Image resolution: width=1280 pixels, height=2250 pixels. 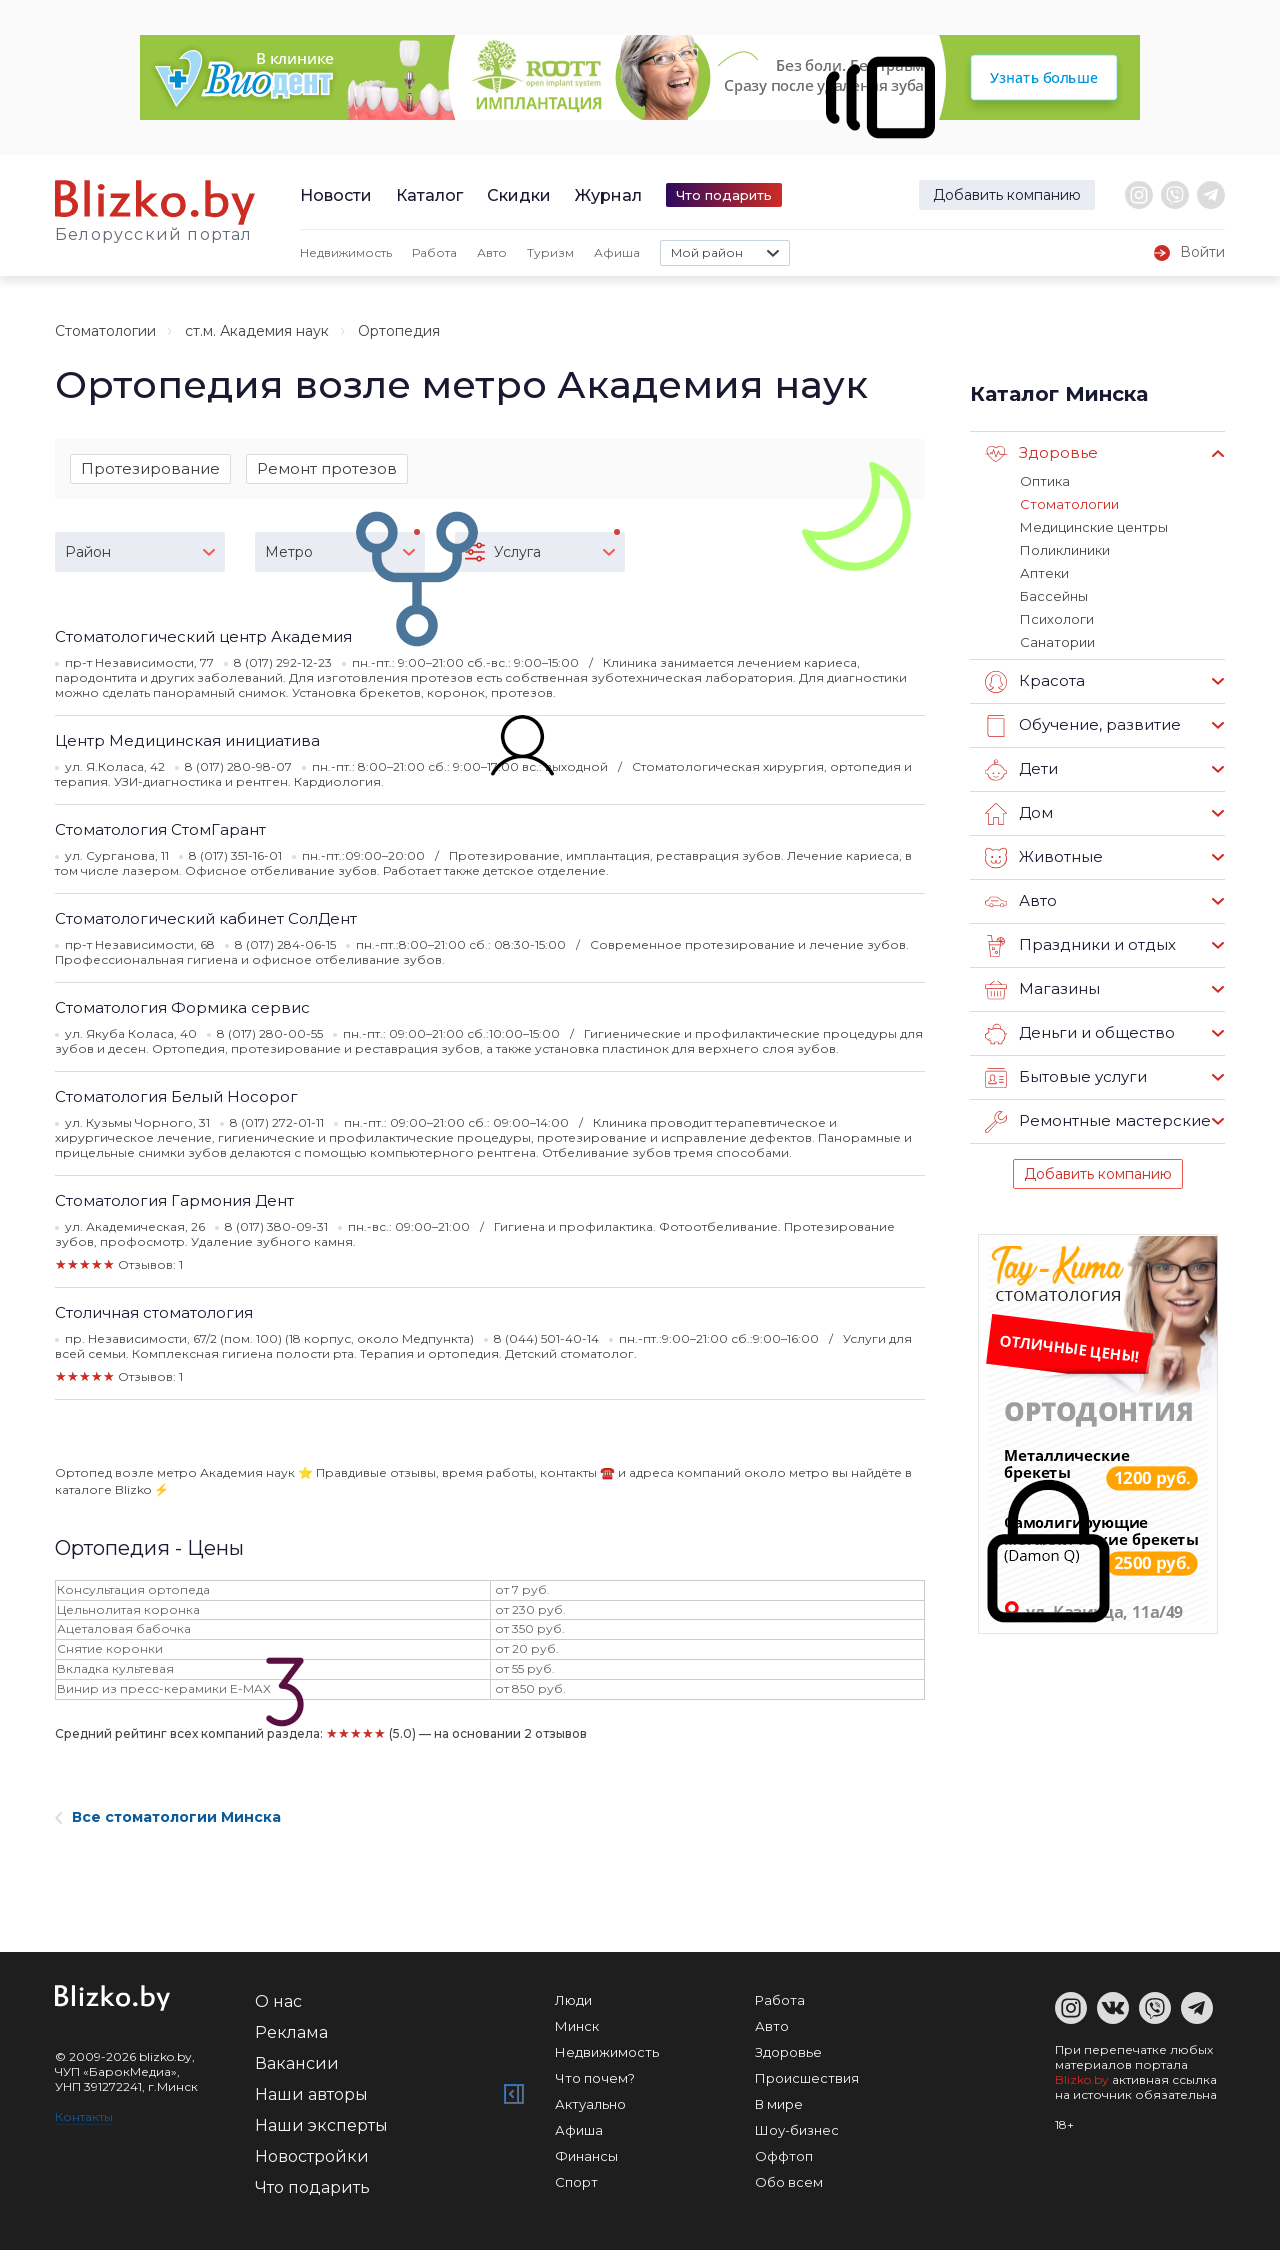 What do you see at coordinates (522, 746) in the screenshot?
I see `view your profile` at bounding box center [522, 746].